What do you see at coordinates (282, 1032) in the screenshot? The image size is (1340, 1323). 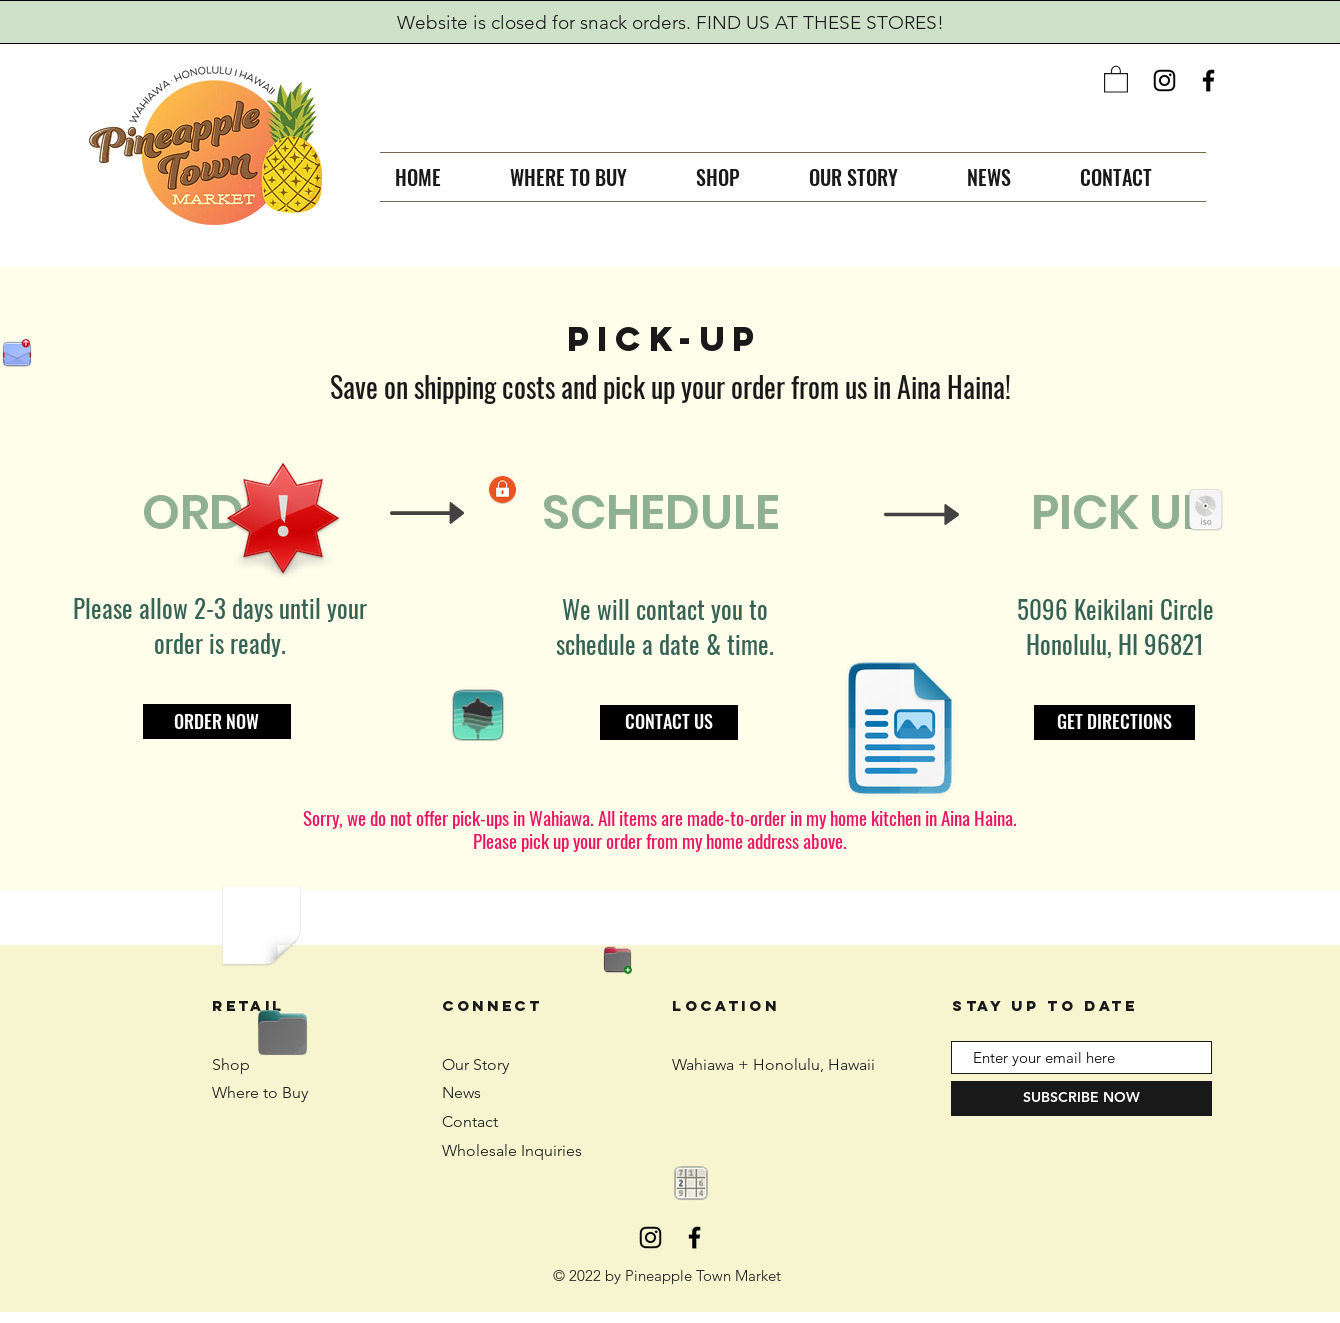 I see `open folder to view contents` at bounding box center [282, 1032].